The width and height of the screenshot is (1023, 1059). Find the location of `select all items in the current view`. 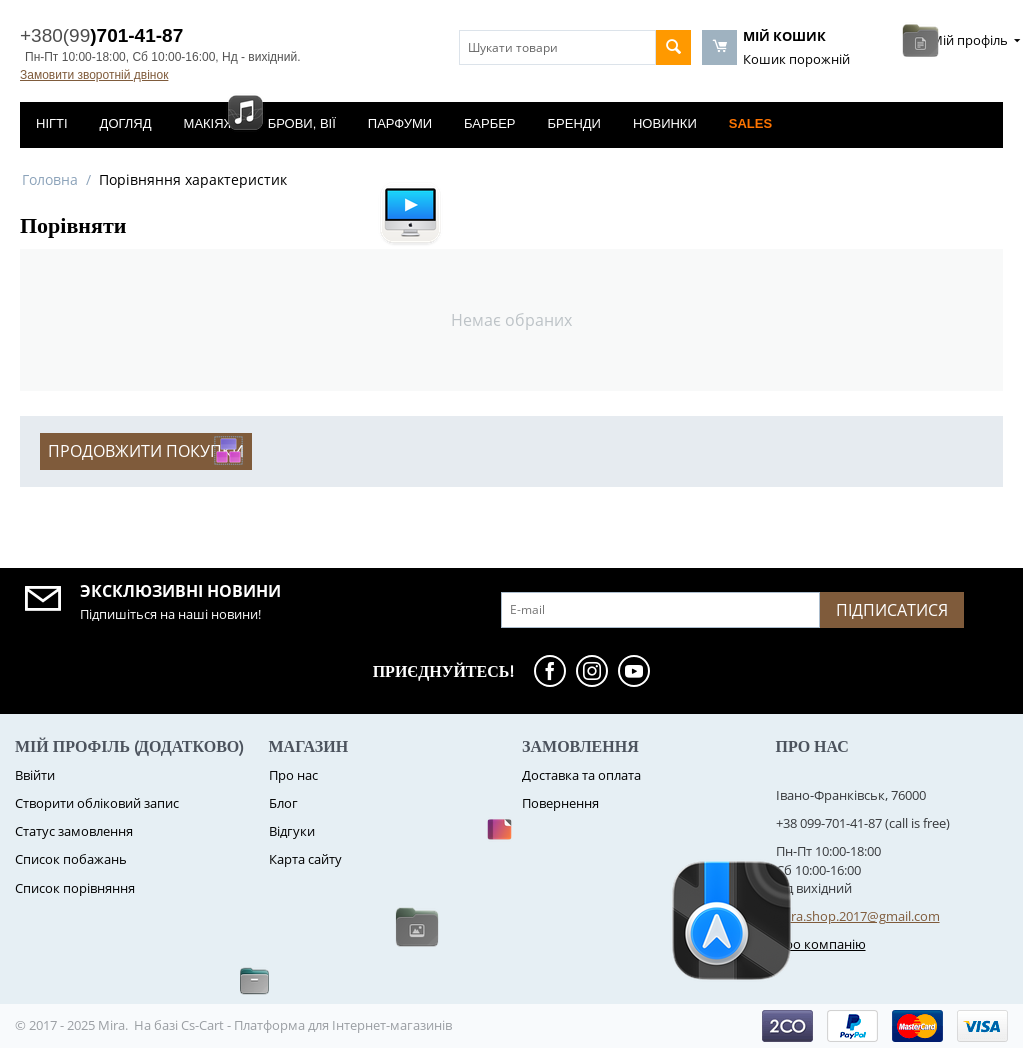

select all items in the current view is located at coordinates (228, 450).